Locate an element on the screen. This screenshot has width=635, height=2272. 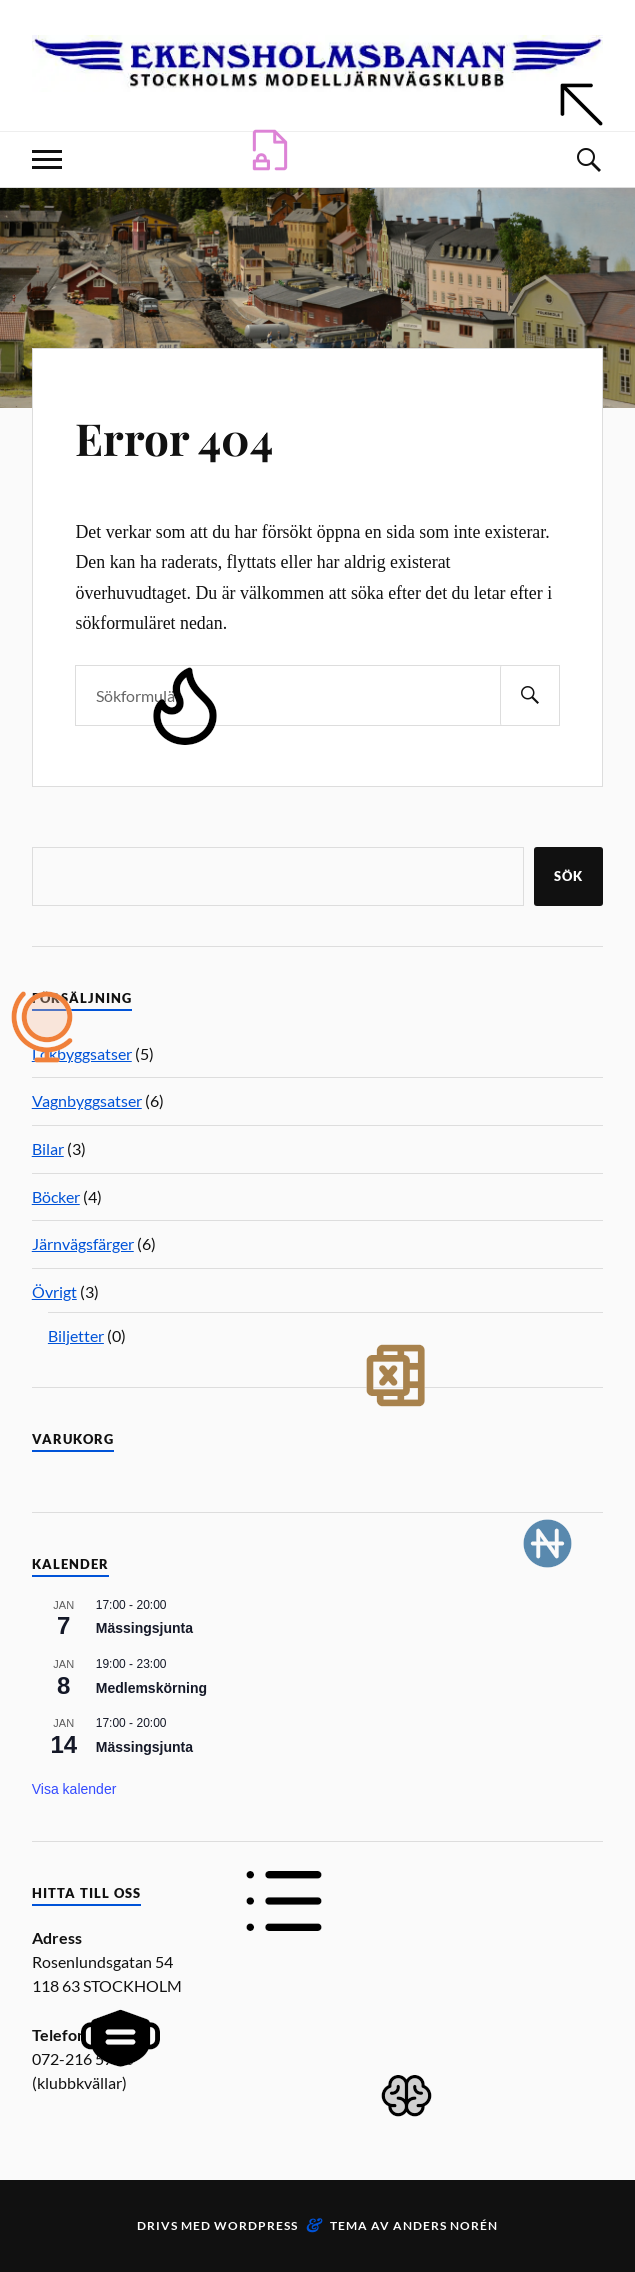
view trending or hot content is located at coordinates (185, 706).